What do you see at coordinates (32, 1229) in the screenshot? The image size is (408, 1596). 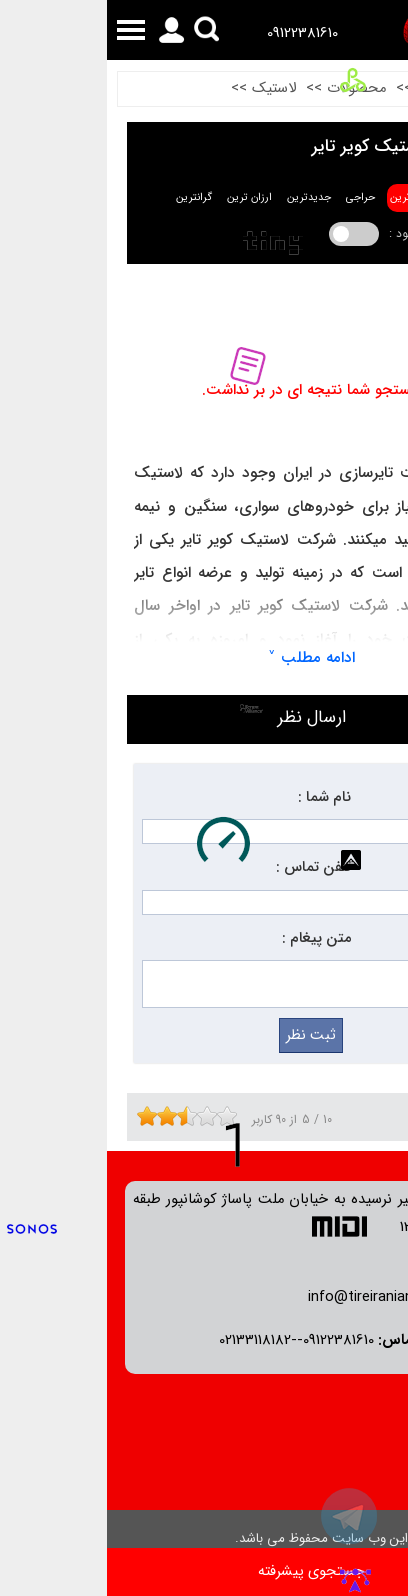 I see `open the Sonos app` at bounding box center [32, 1229].